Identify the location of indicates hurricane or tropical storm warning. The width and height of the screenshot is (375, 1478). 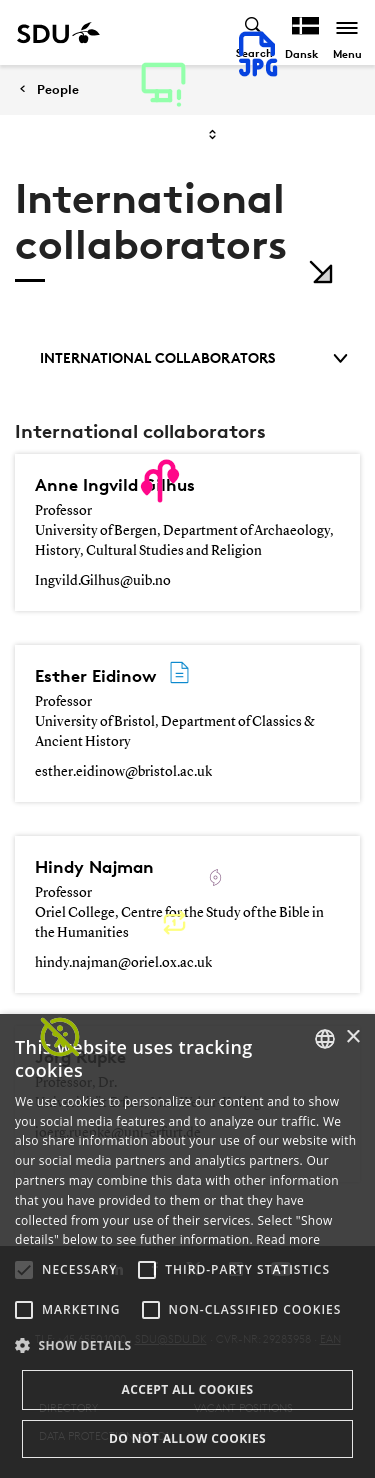
(215, 877).